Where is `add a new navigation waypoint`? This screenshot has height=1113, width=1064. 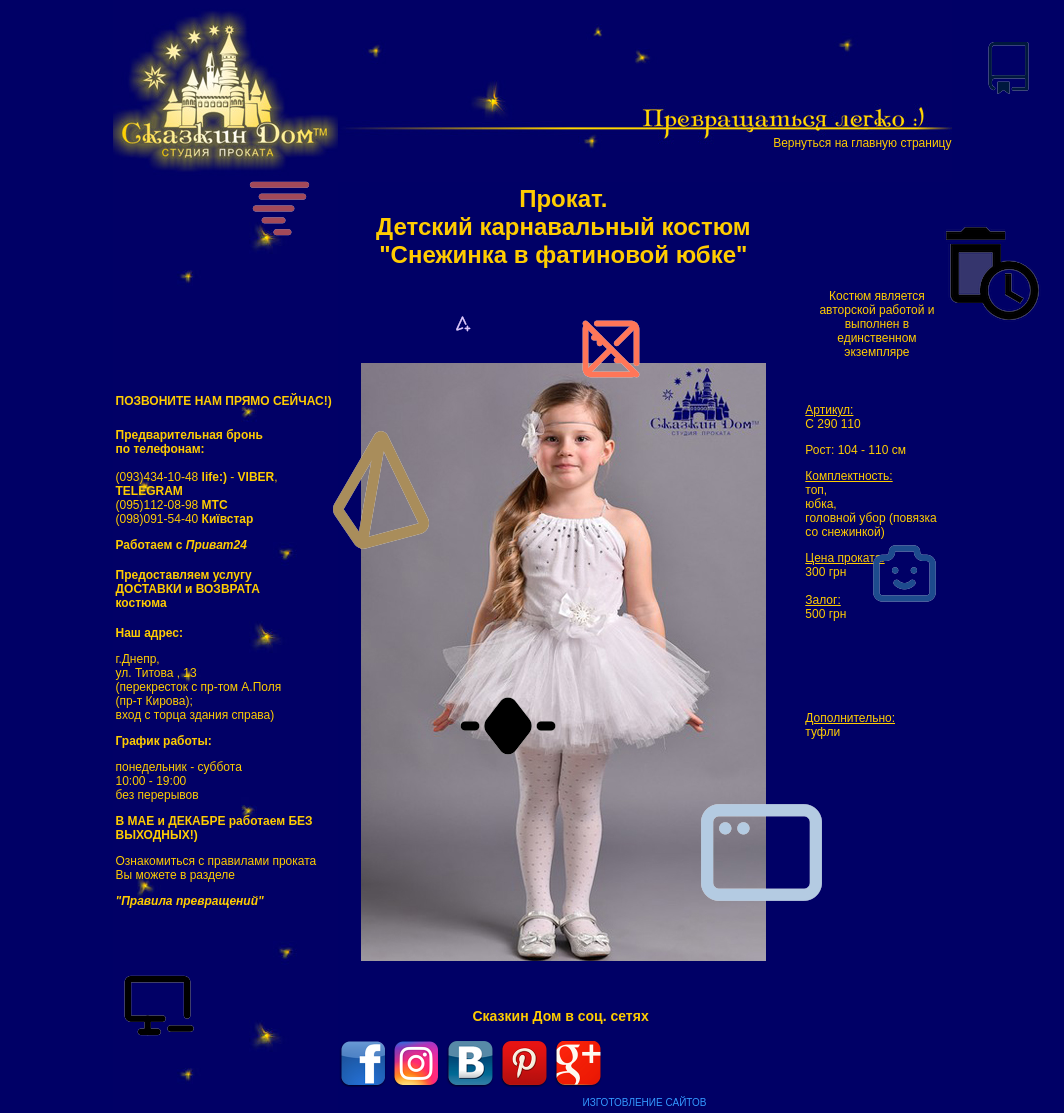 add a new navigation waypoint is located at coordinates (462, 323).